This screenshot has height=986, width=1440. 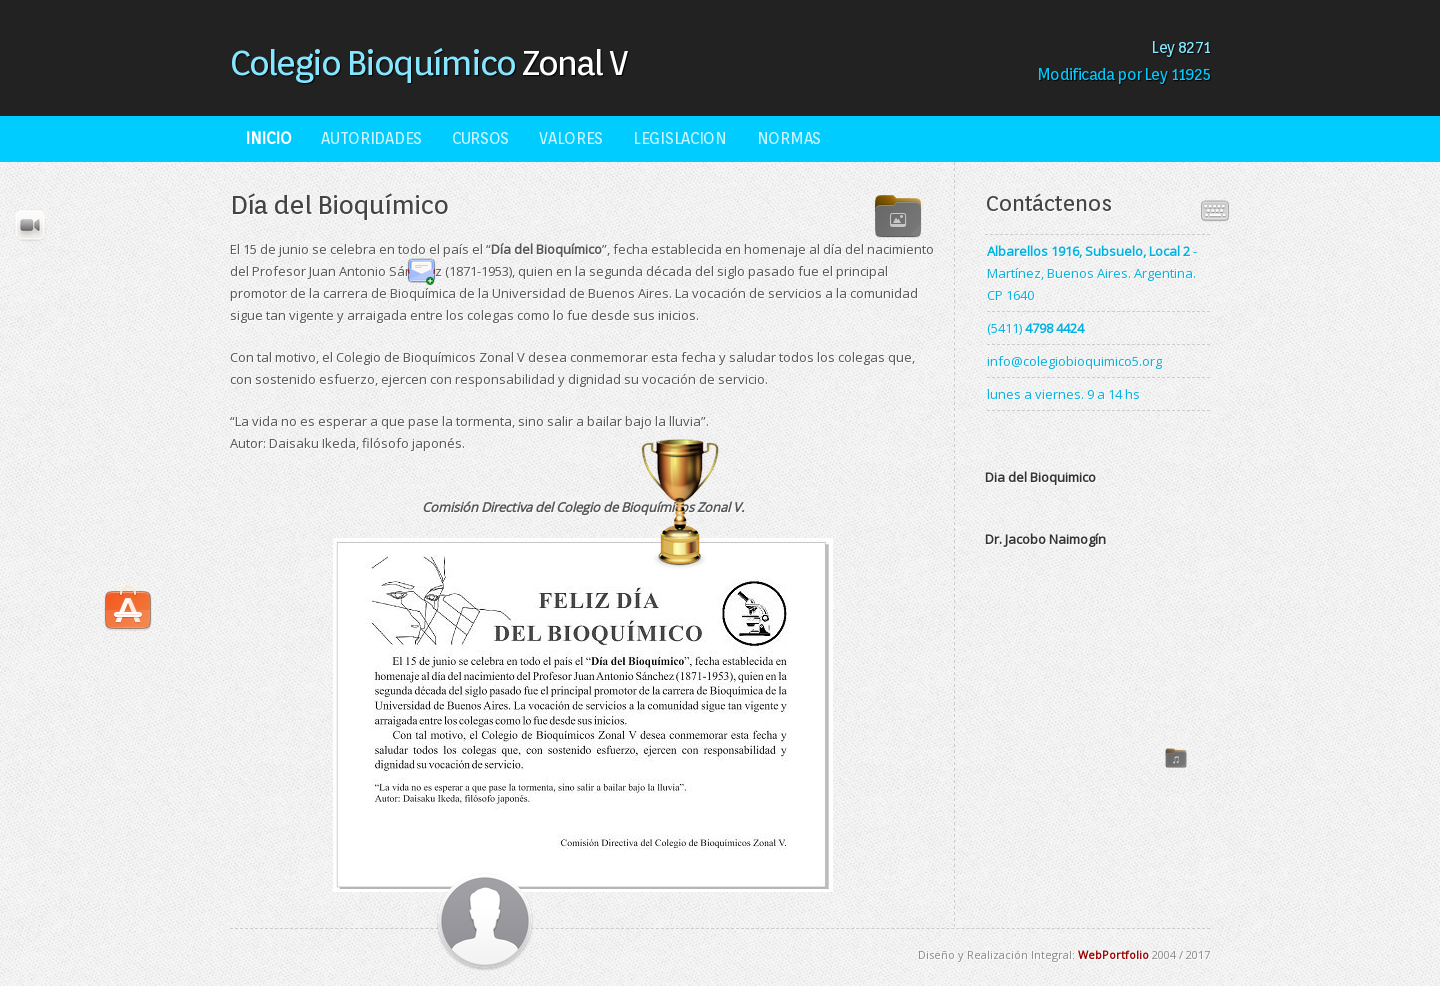 What do you see at coordinates (421, 270) in the screenshot?
I see `compose a new email message` at bounding box center [421, 270].